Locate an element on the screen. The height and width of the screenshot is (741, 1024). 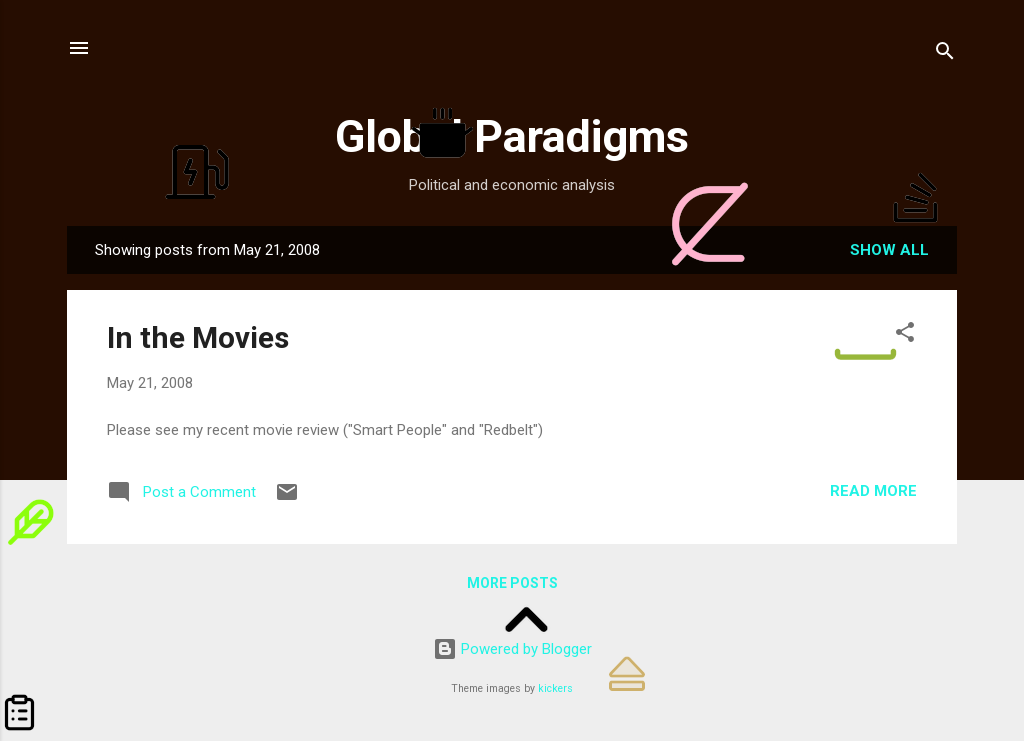
collapse an expanded section is located at coordinates (526, 620).